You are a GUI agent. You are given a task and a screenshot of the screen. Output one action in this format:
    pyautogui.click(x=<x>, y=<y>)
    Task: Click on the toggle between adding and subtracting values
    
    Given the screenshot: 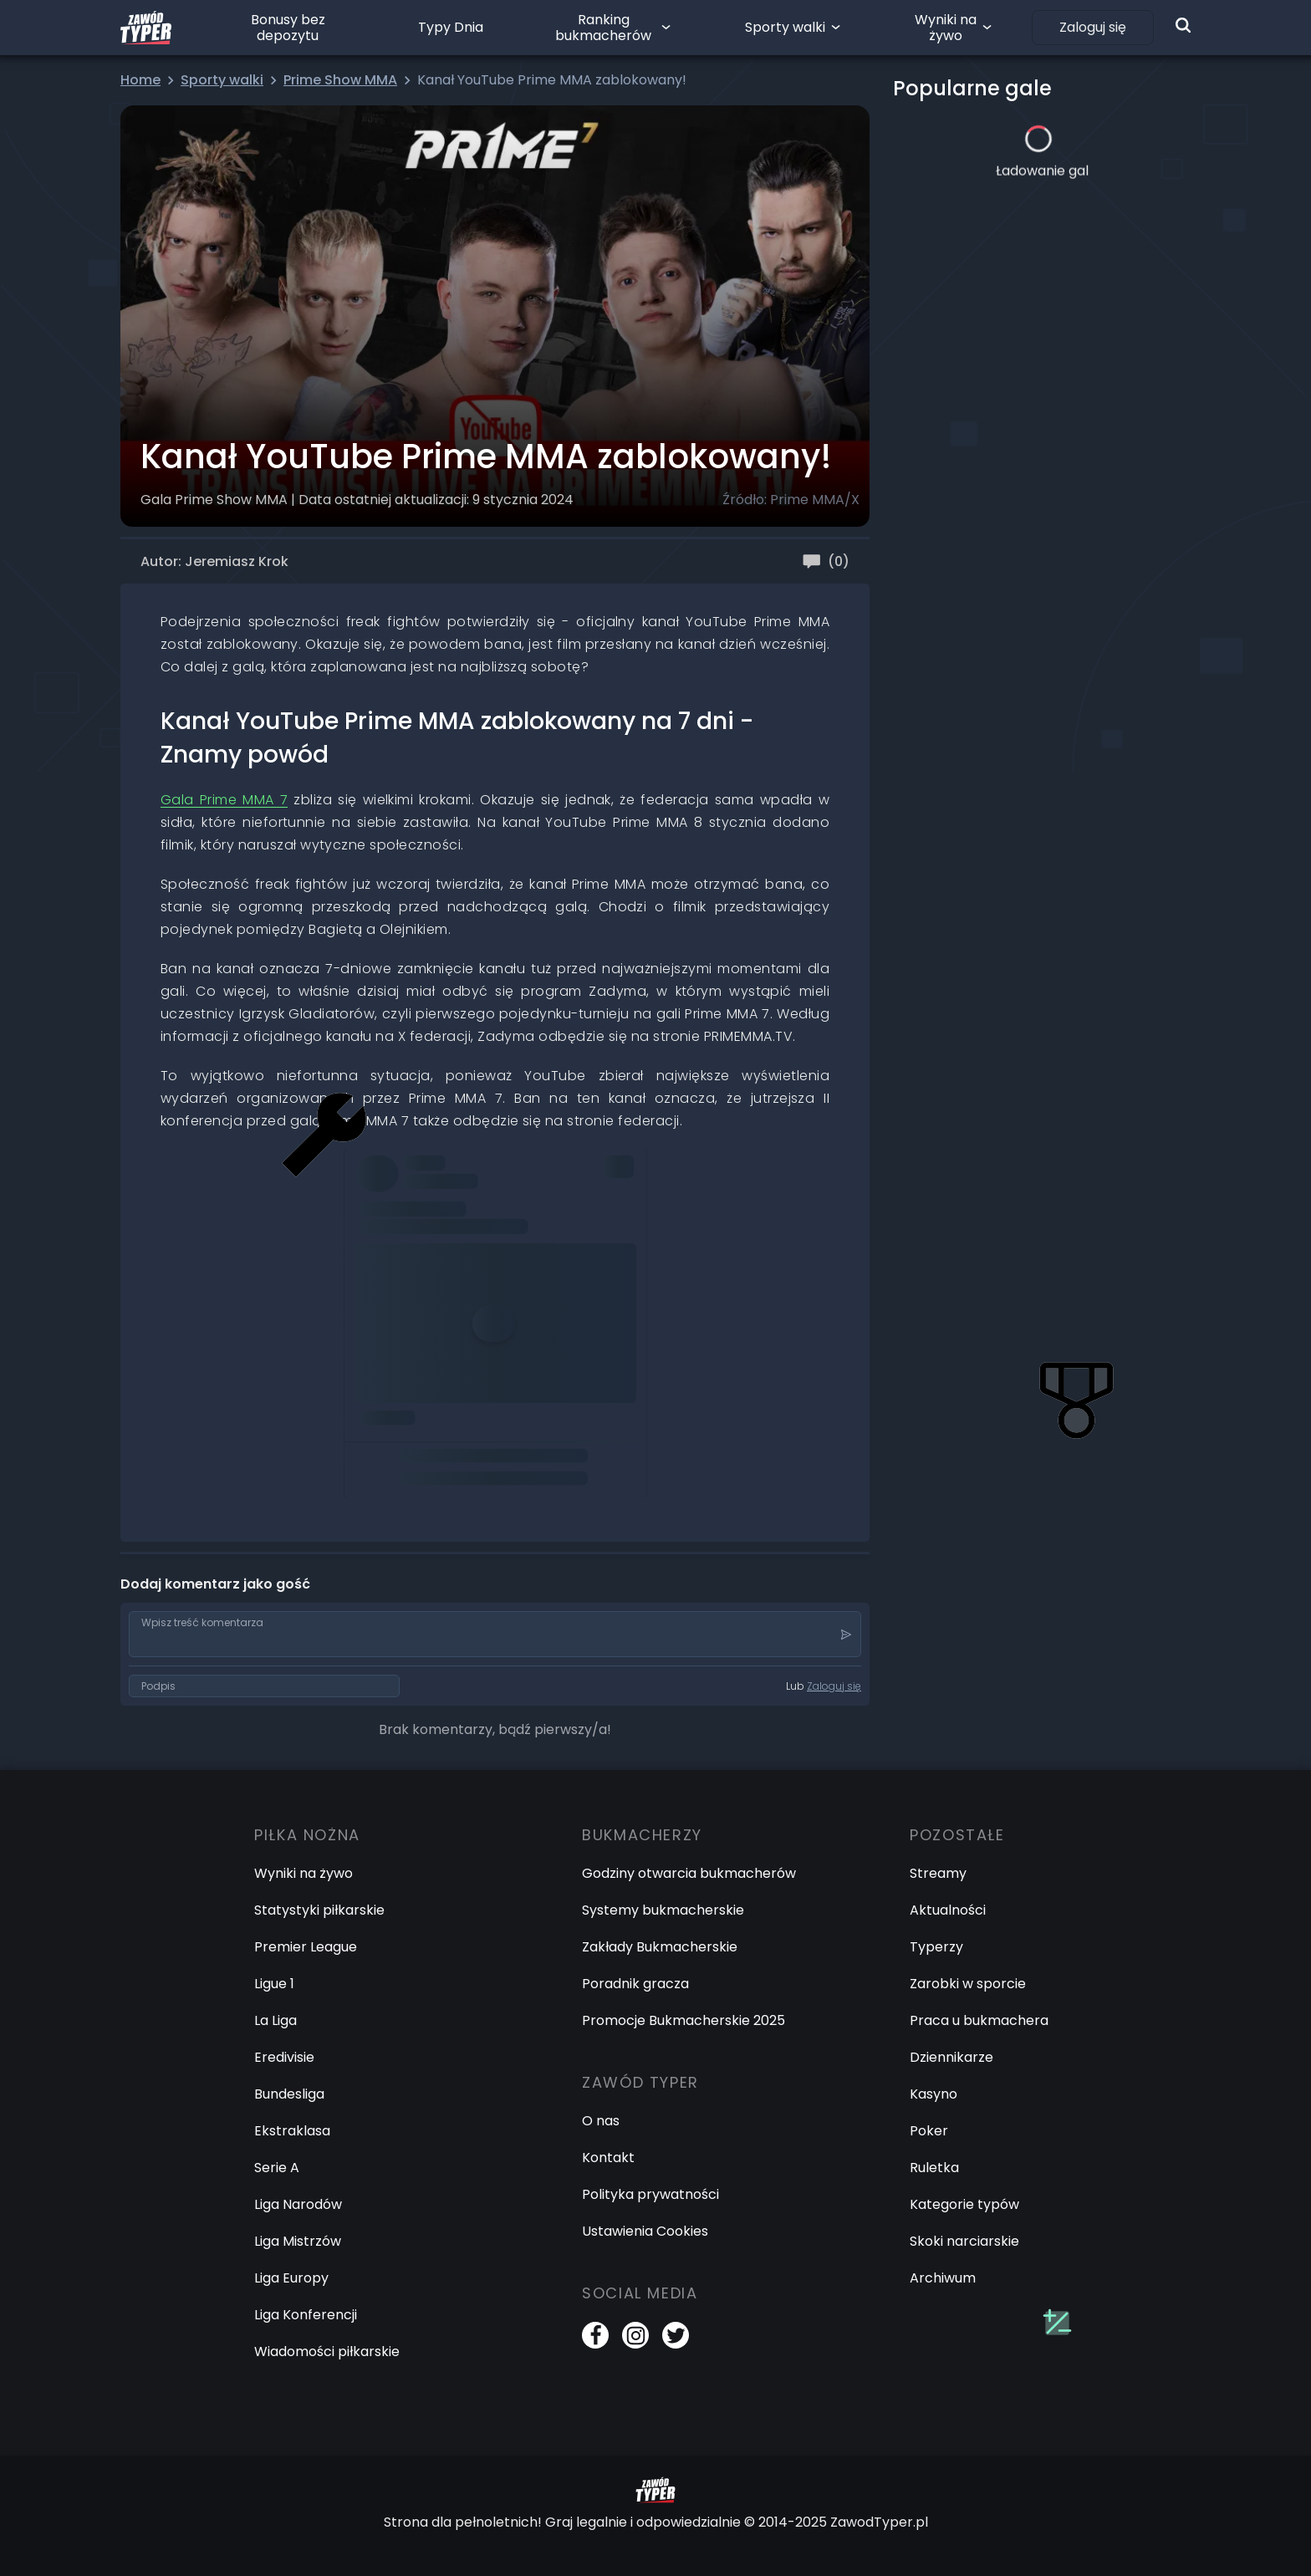 What is the action you would take?
    pyautogui.click(x=1057, y=2323)
    